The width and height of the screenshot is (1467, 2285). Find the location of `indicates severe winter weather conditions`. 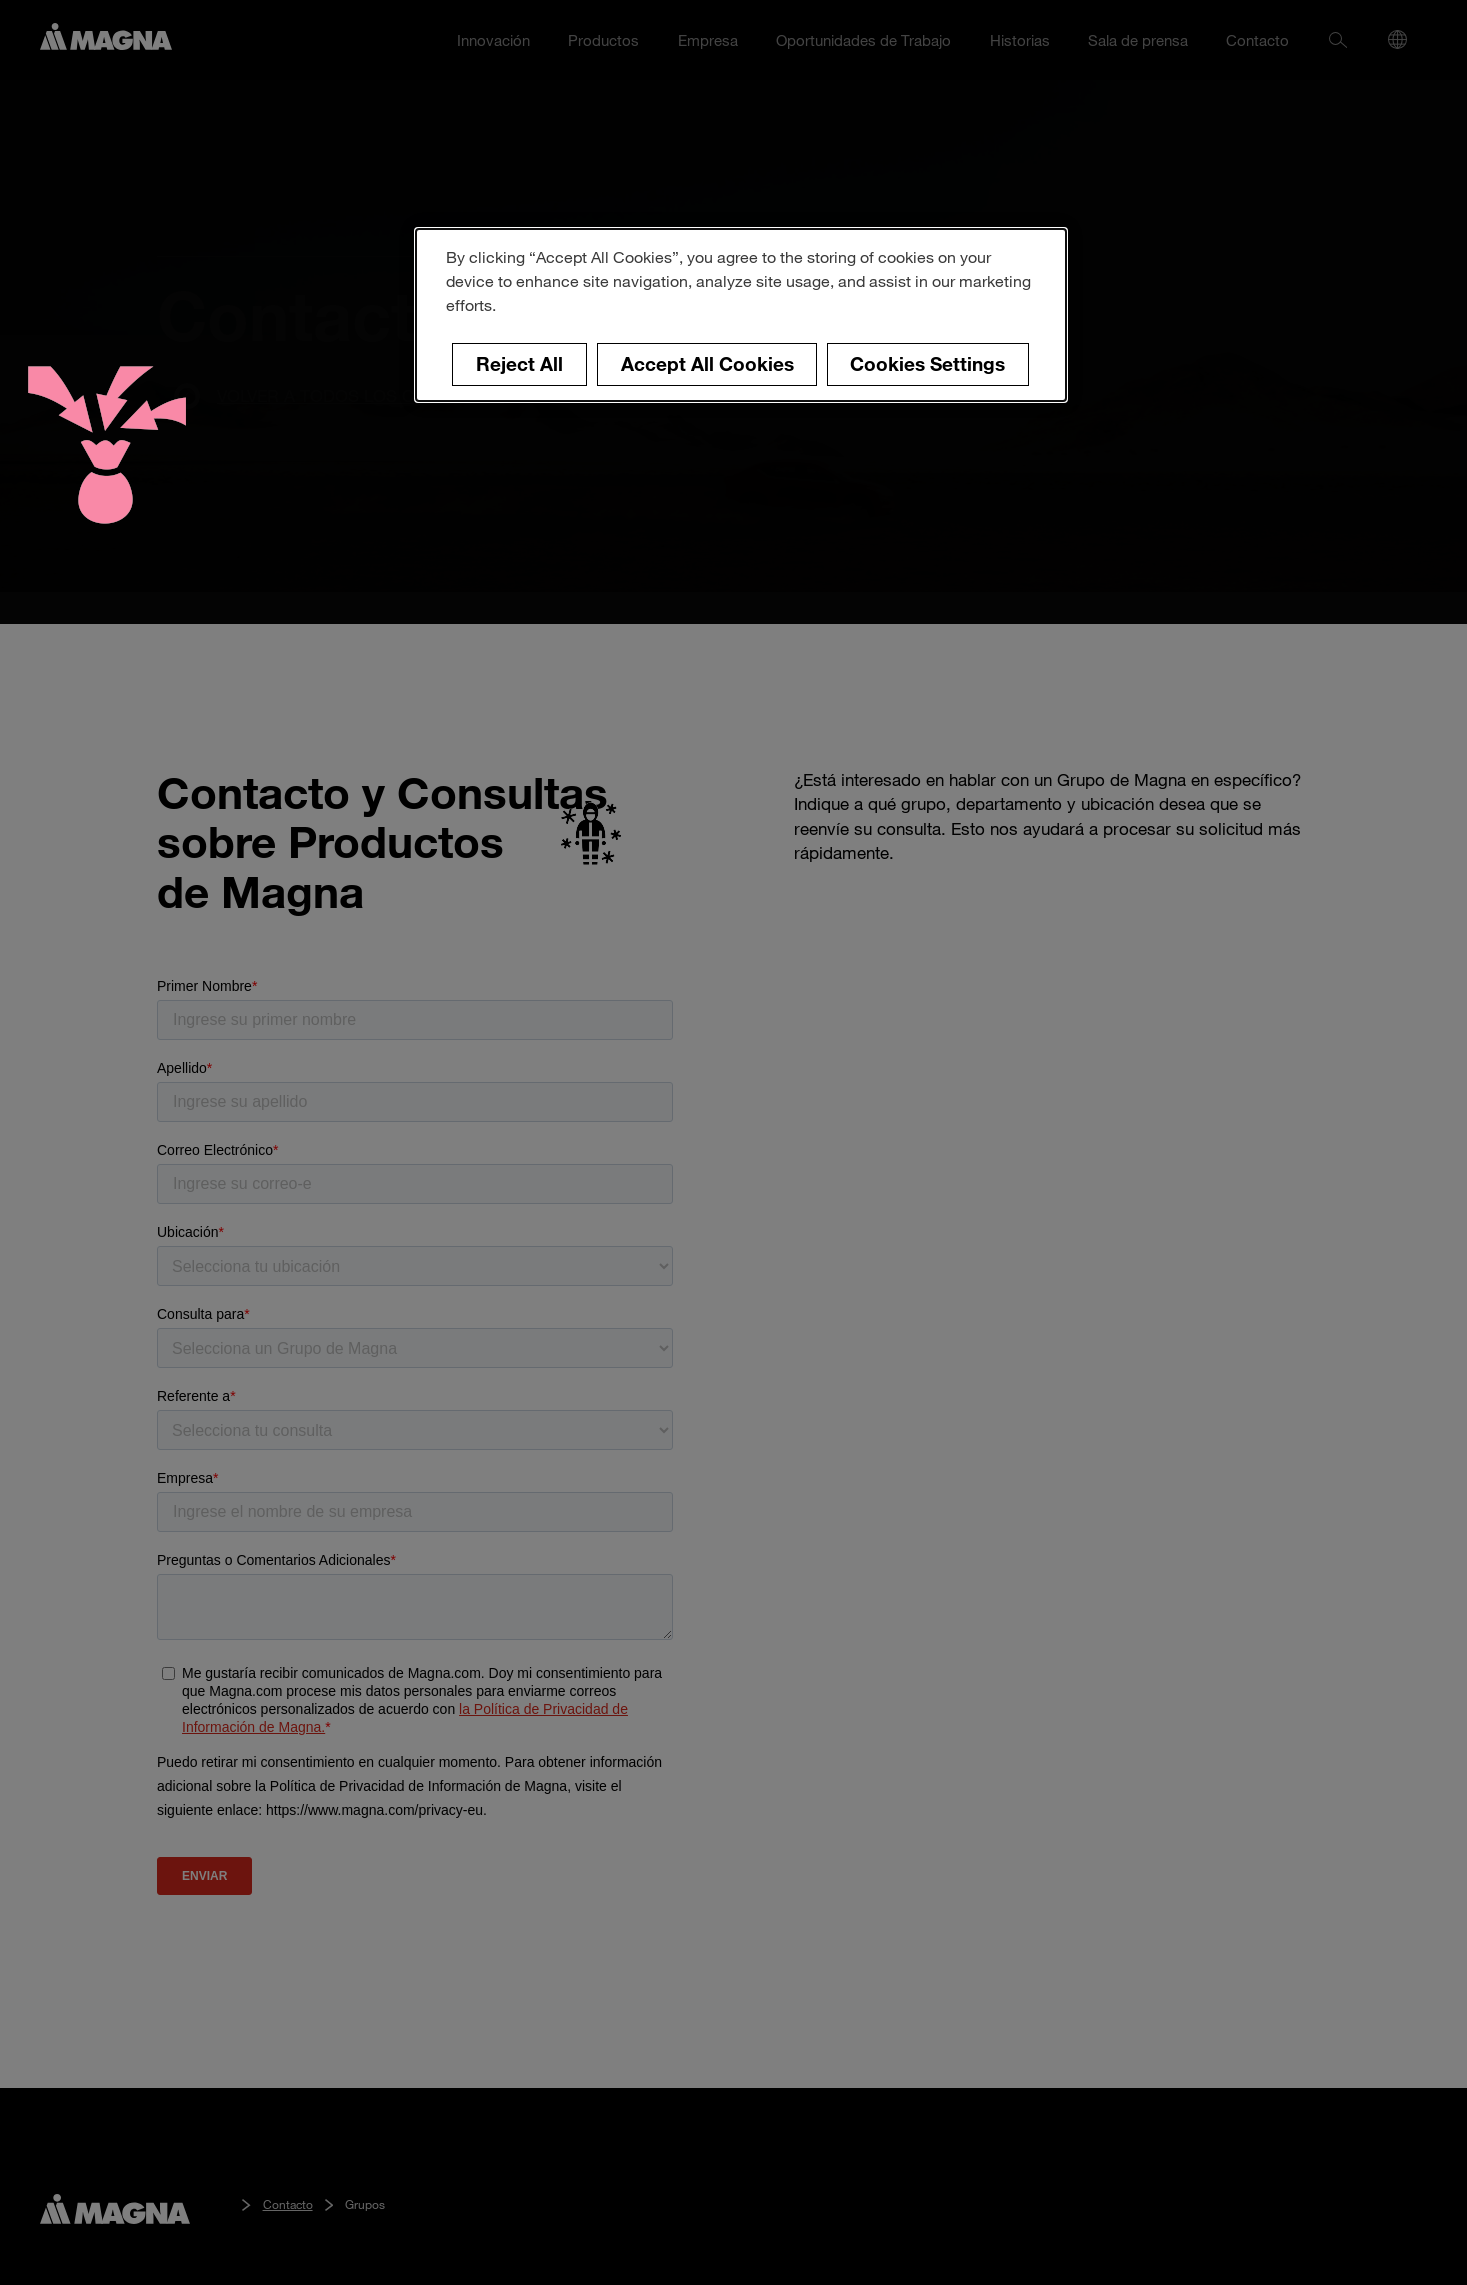

indicates severe winter weather conditions is located at coordinates (590, 833).